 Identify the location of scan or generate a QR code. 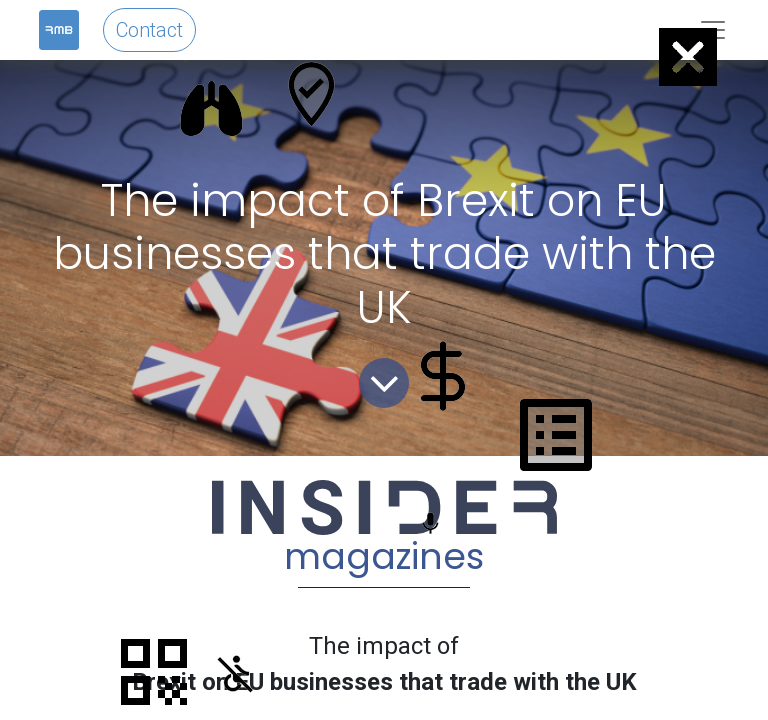
(154, 672).